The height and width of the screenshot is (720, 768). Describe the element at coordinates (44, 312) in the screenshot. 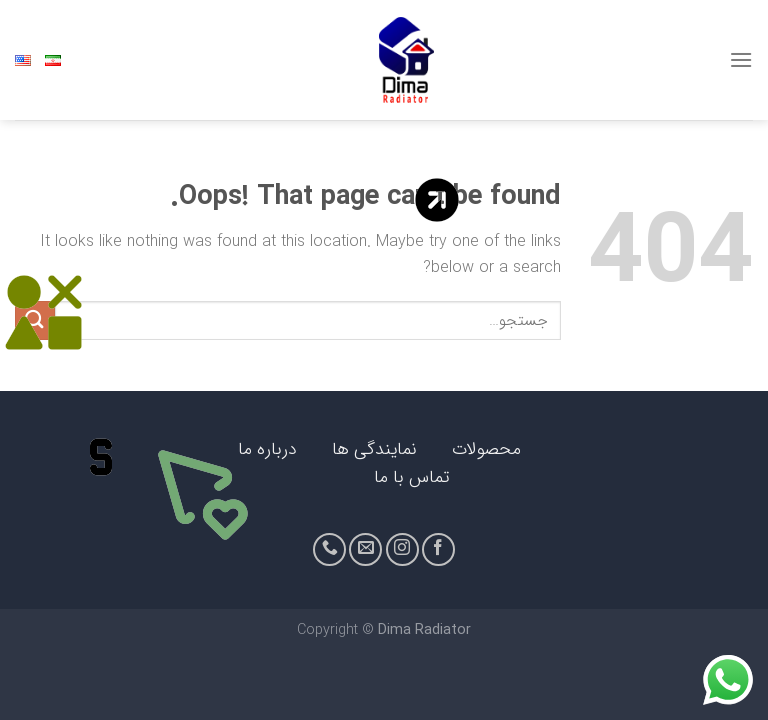

I see `access icon library or symbol collection` at that location.